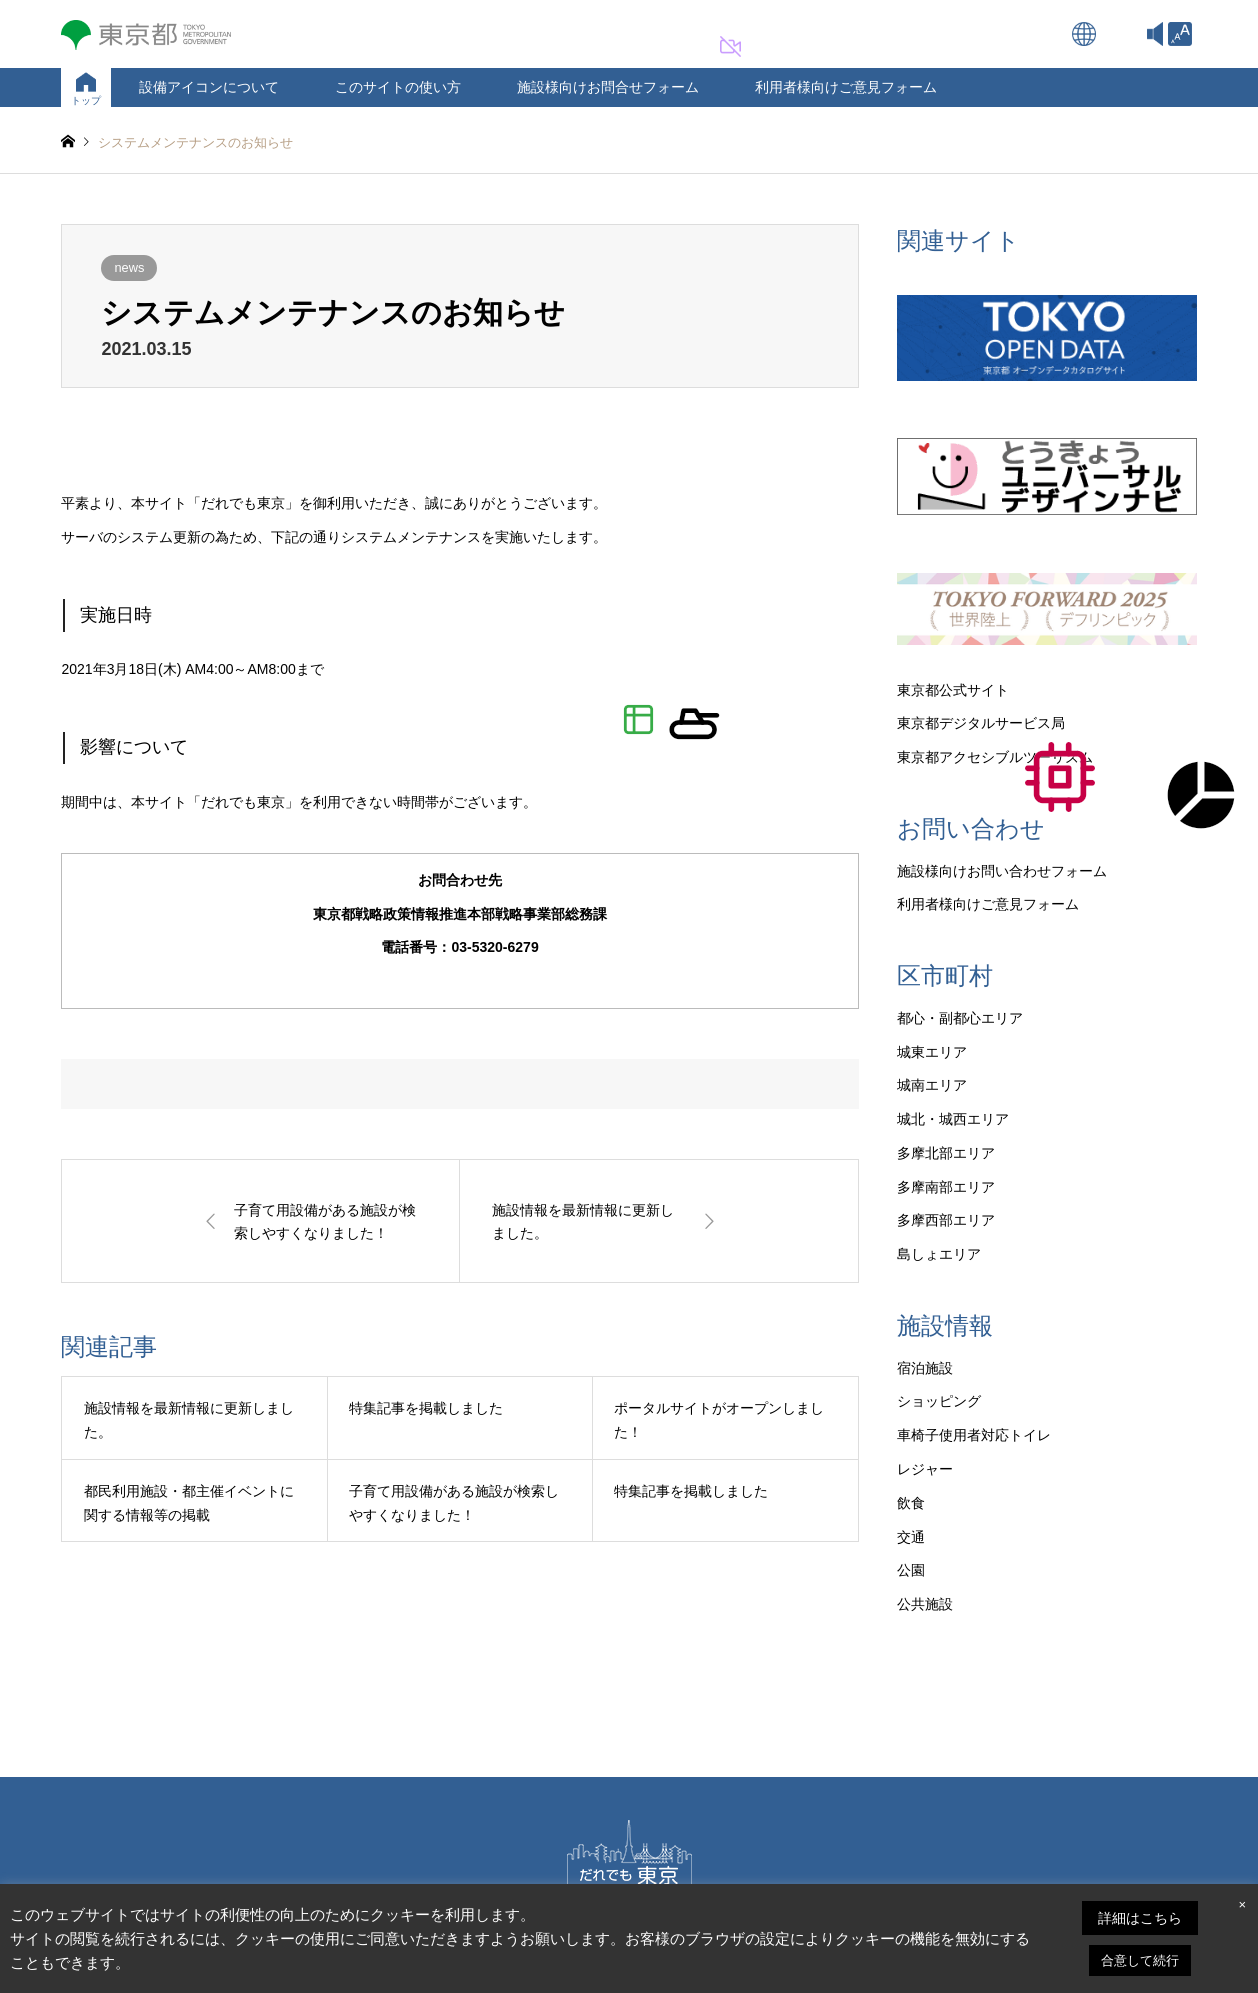  What do you see at coordinates (695, 722) in the screenshot?
I see `military or defense-related feature` at bounding box center [695, 722].